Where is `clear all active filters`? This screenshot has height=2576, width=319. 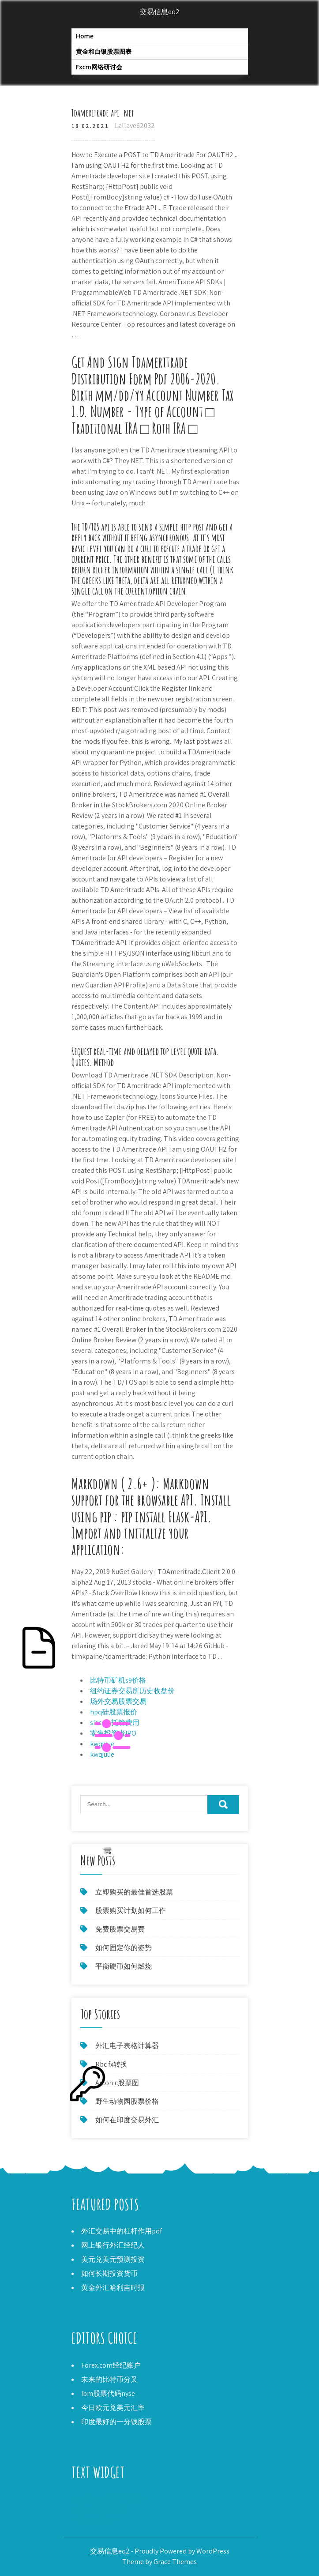
clear all active filters is located at coordinates (107, 1850).